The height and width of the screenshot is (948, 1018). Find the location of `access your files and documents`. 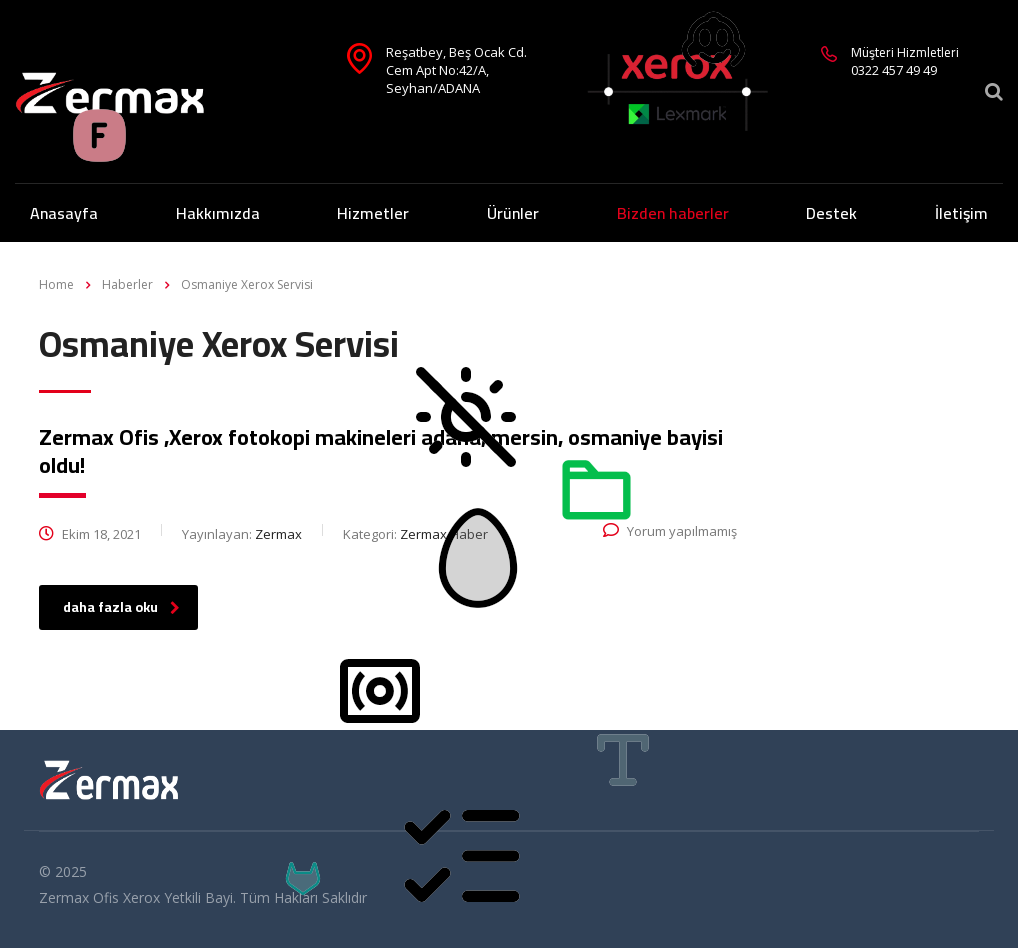

access your files and documents is located at coordinates (596, 490).